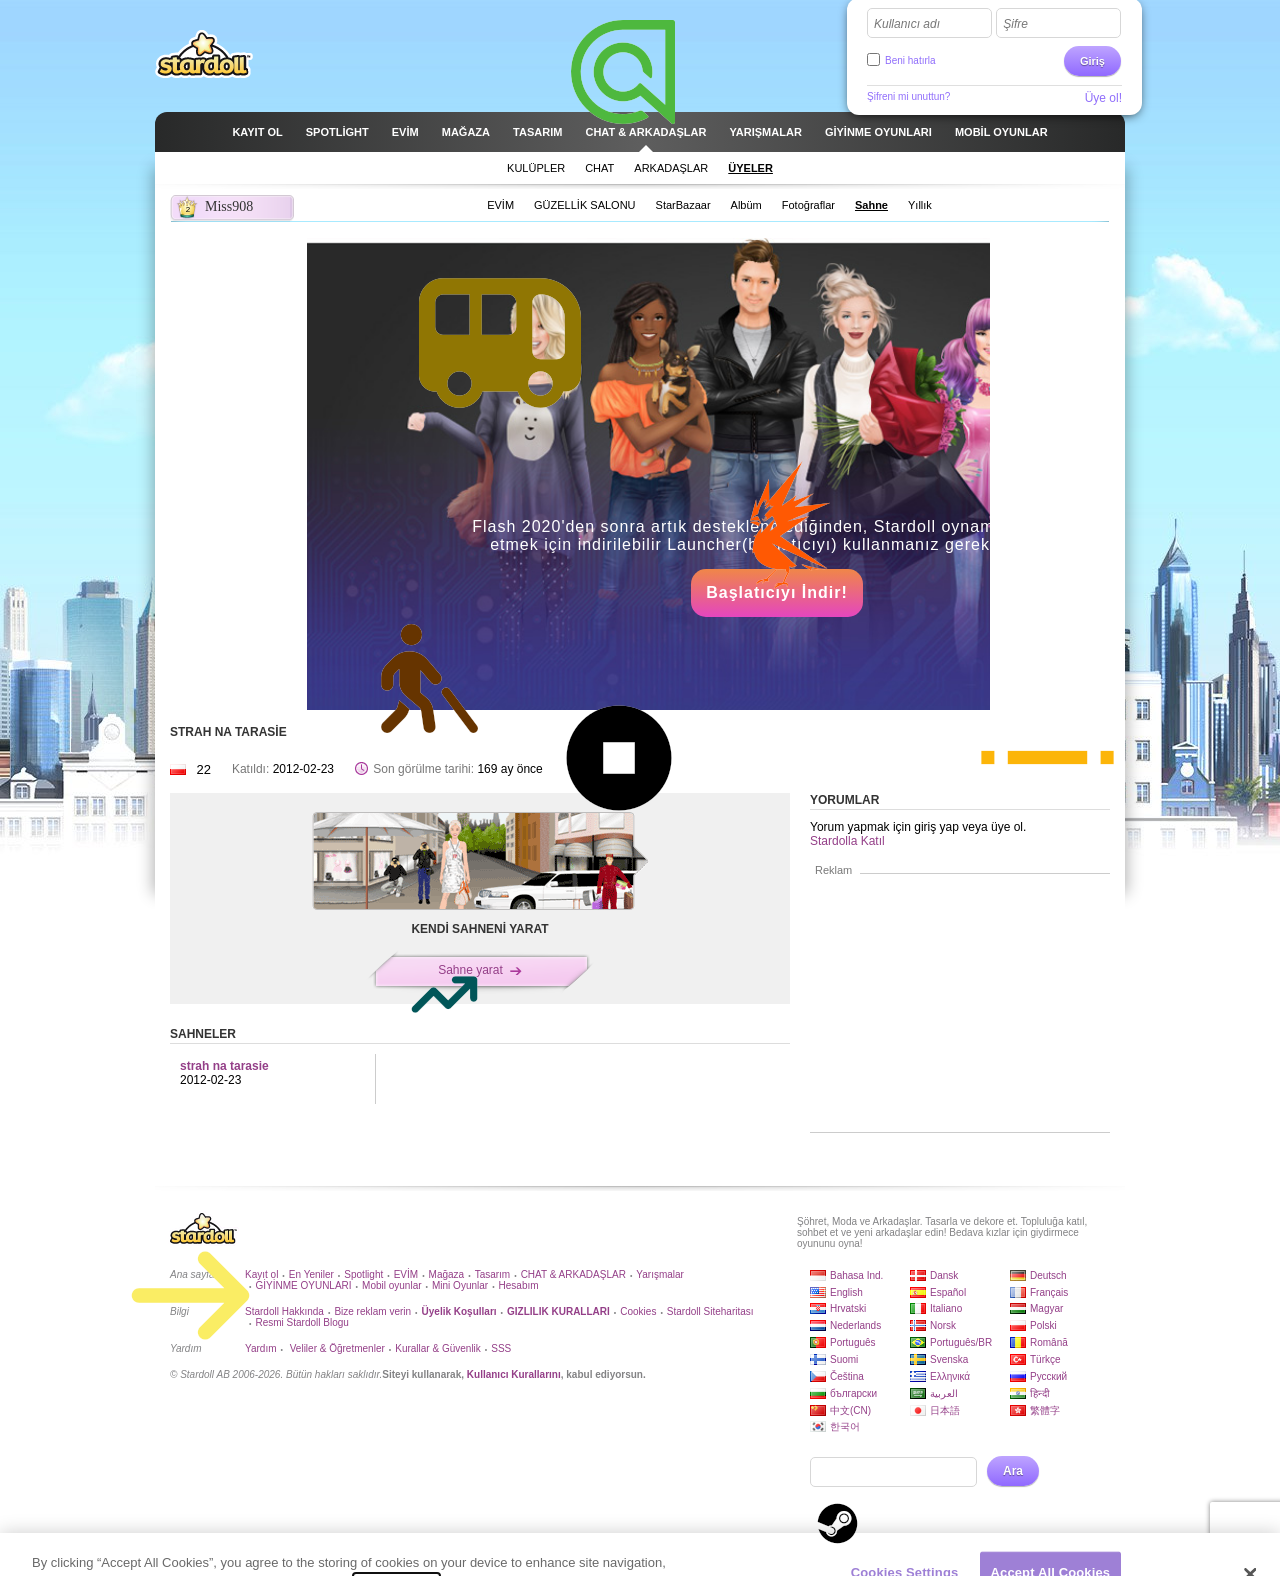 The image size is (1280, 1576). What do you see at coordinates (619, 758) in the screenshot?
I see `stop media playback` at bounding box center [619, 758].